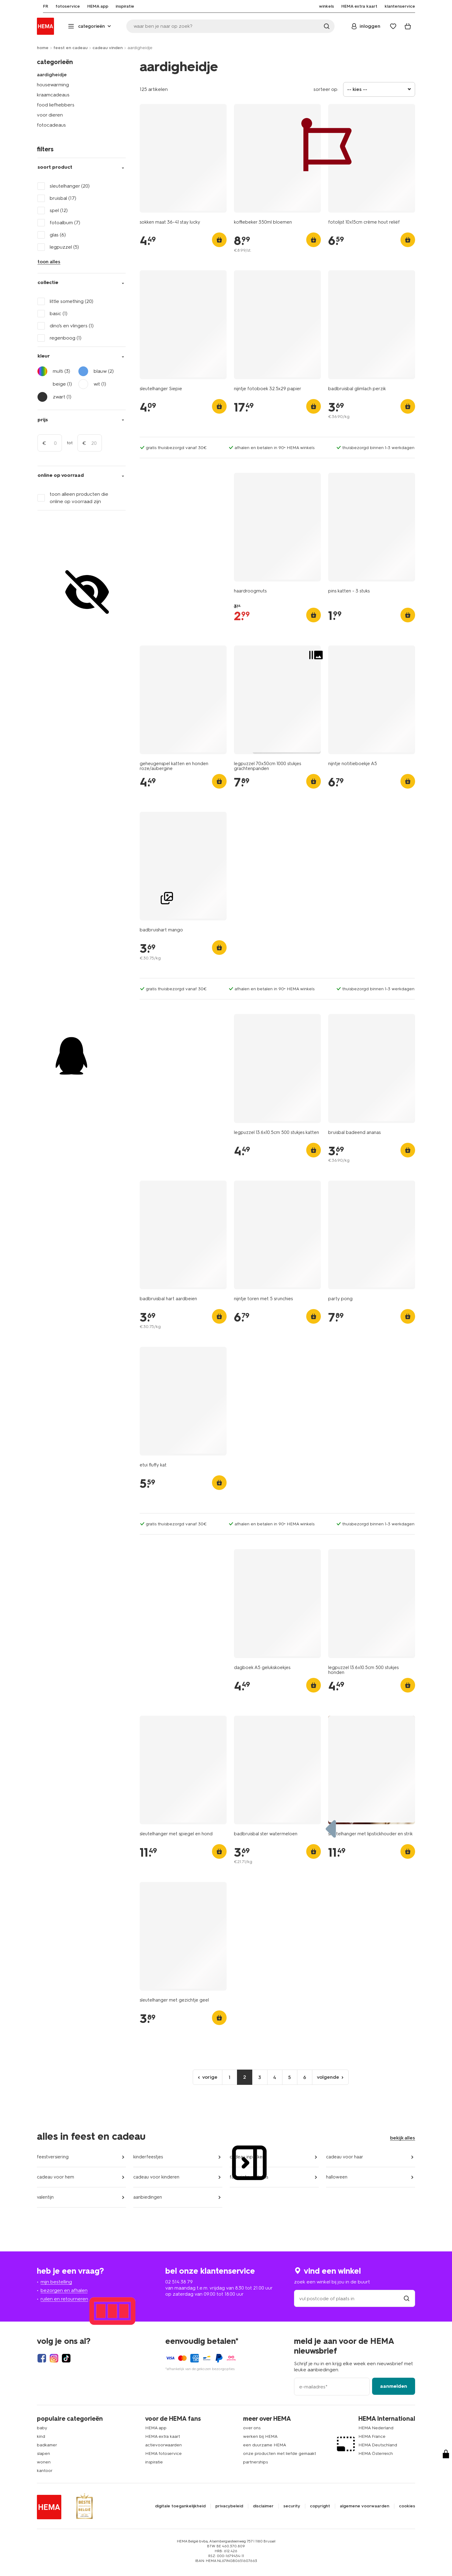 This screenshot has width=452, height=2576. What do you see at coordinates (346, 2444) in the screenshot?
I see `resize image to smaller dimensions` at bounding box center [346, 2444].